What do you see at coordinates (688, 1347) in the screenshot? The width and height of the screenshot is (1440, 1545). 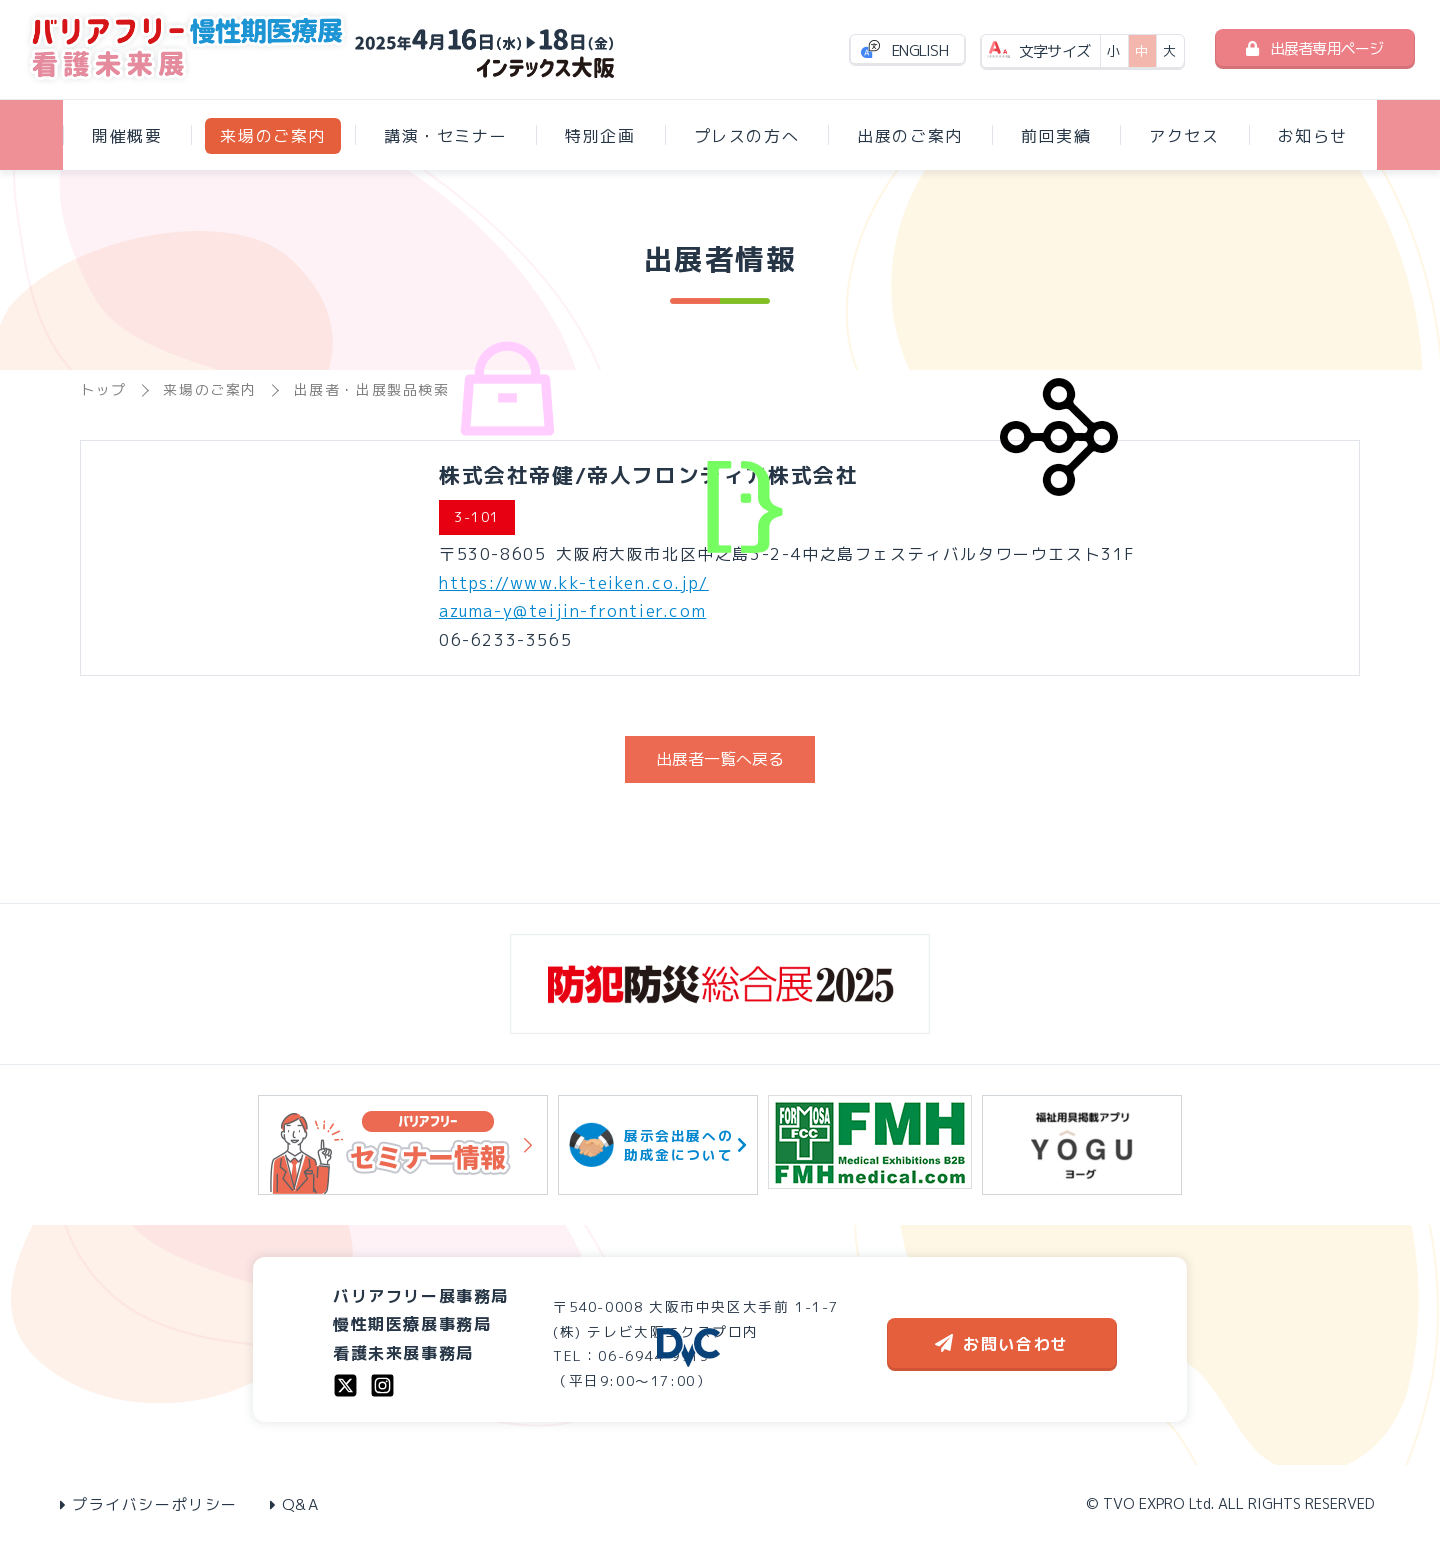 I see `DVC (Data Version Control) logo` at bounding box center [688, 1347].